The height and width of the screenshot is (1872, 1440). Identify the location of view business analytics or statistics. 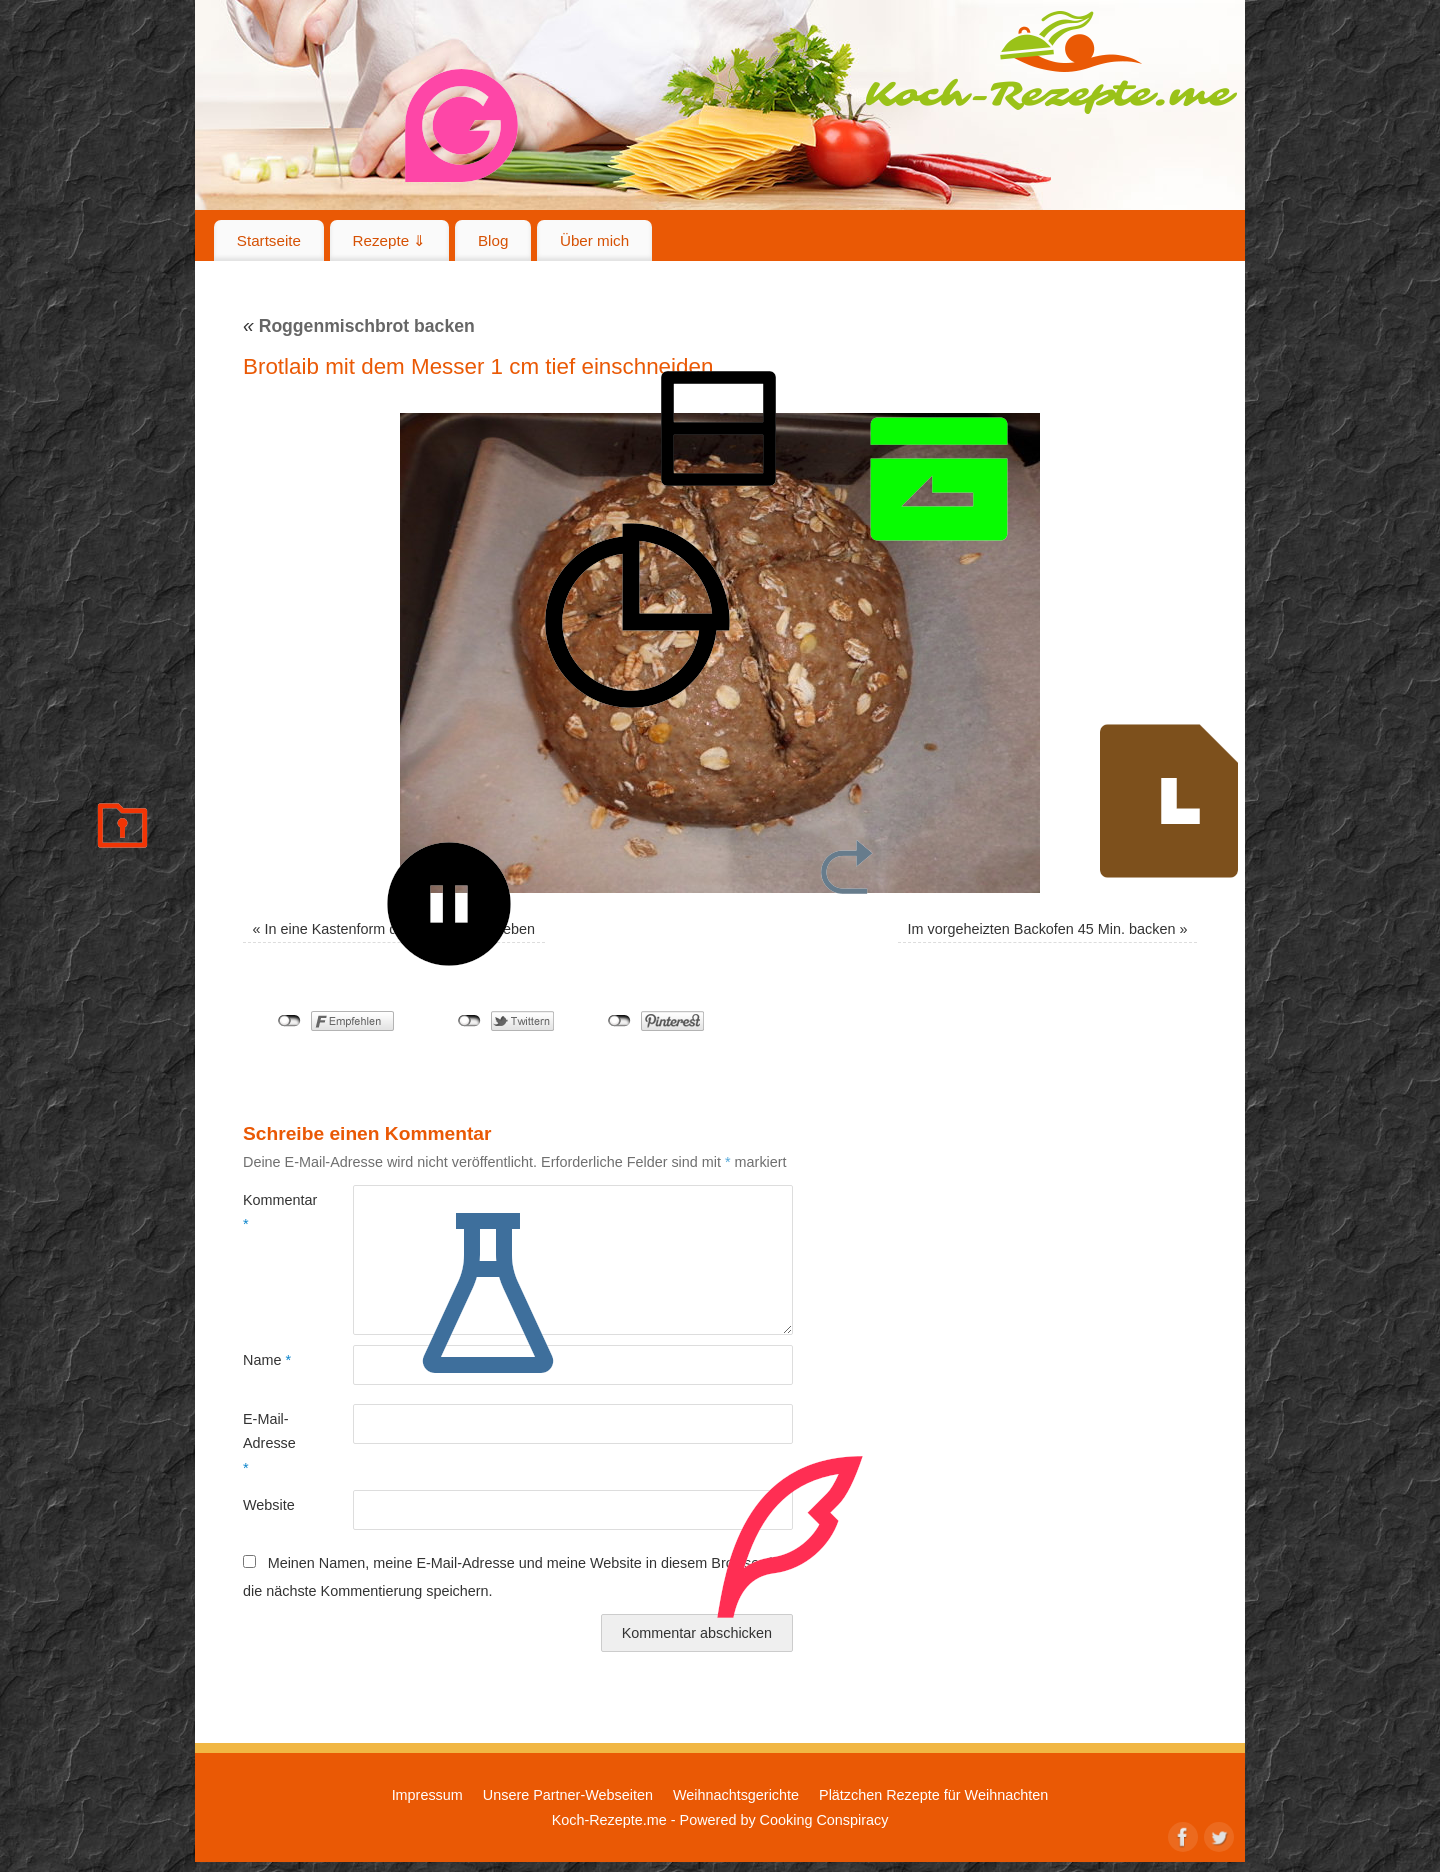
(631, 622).